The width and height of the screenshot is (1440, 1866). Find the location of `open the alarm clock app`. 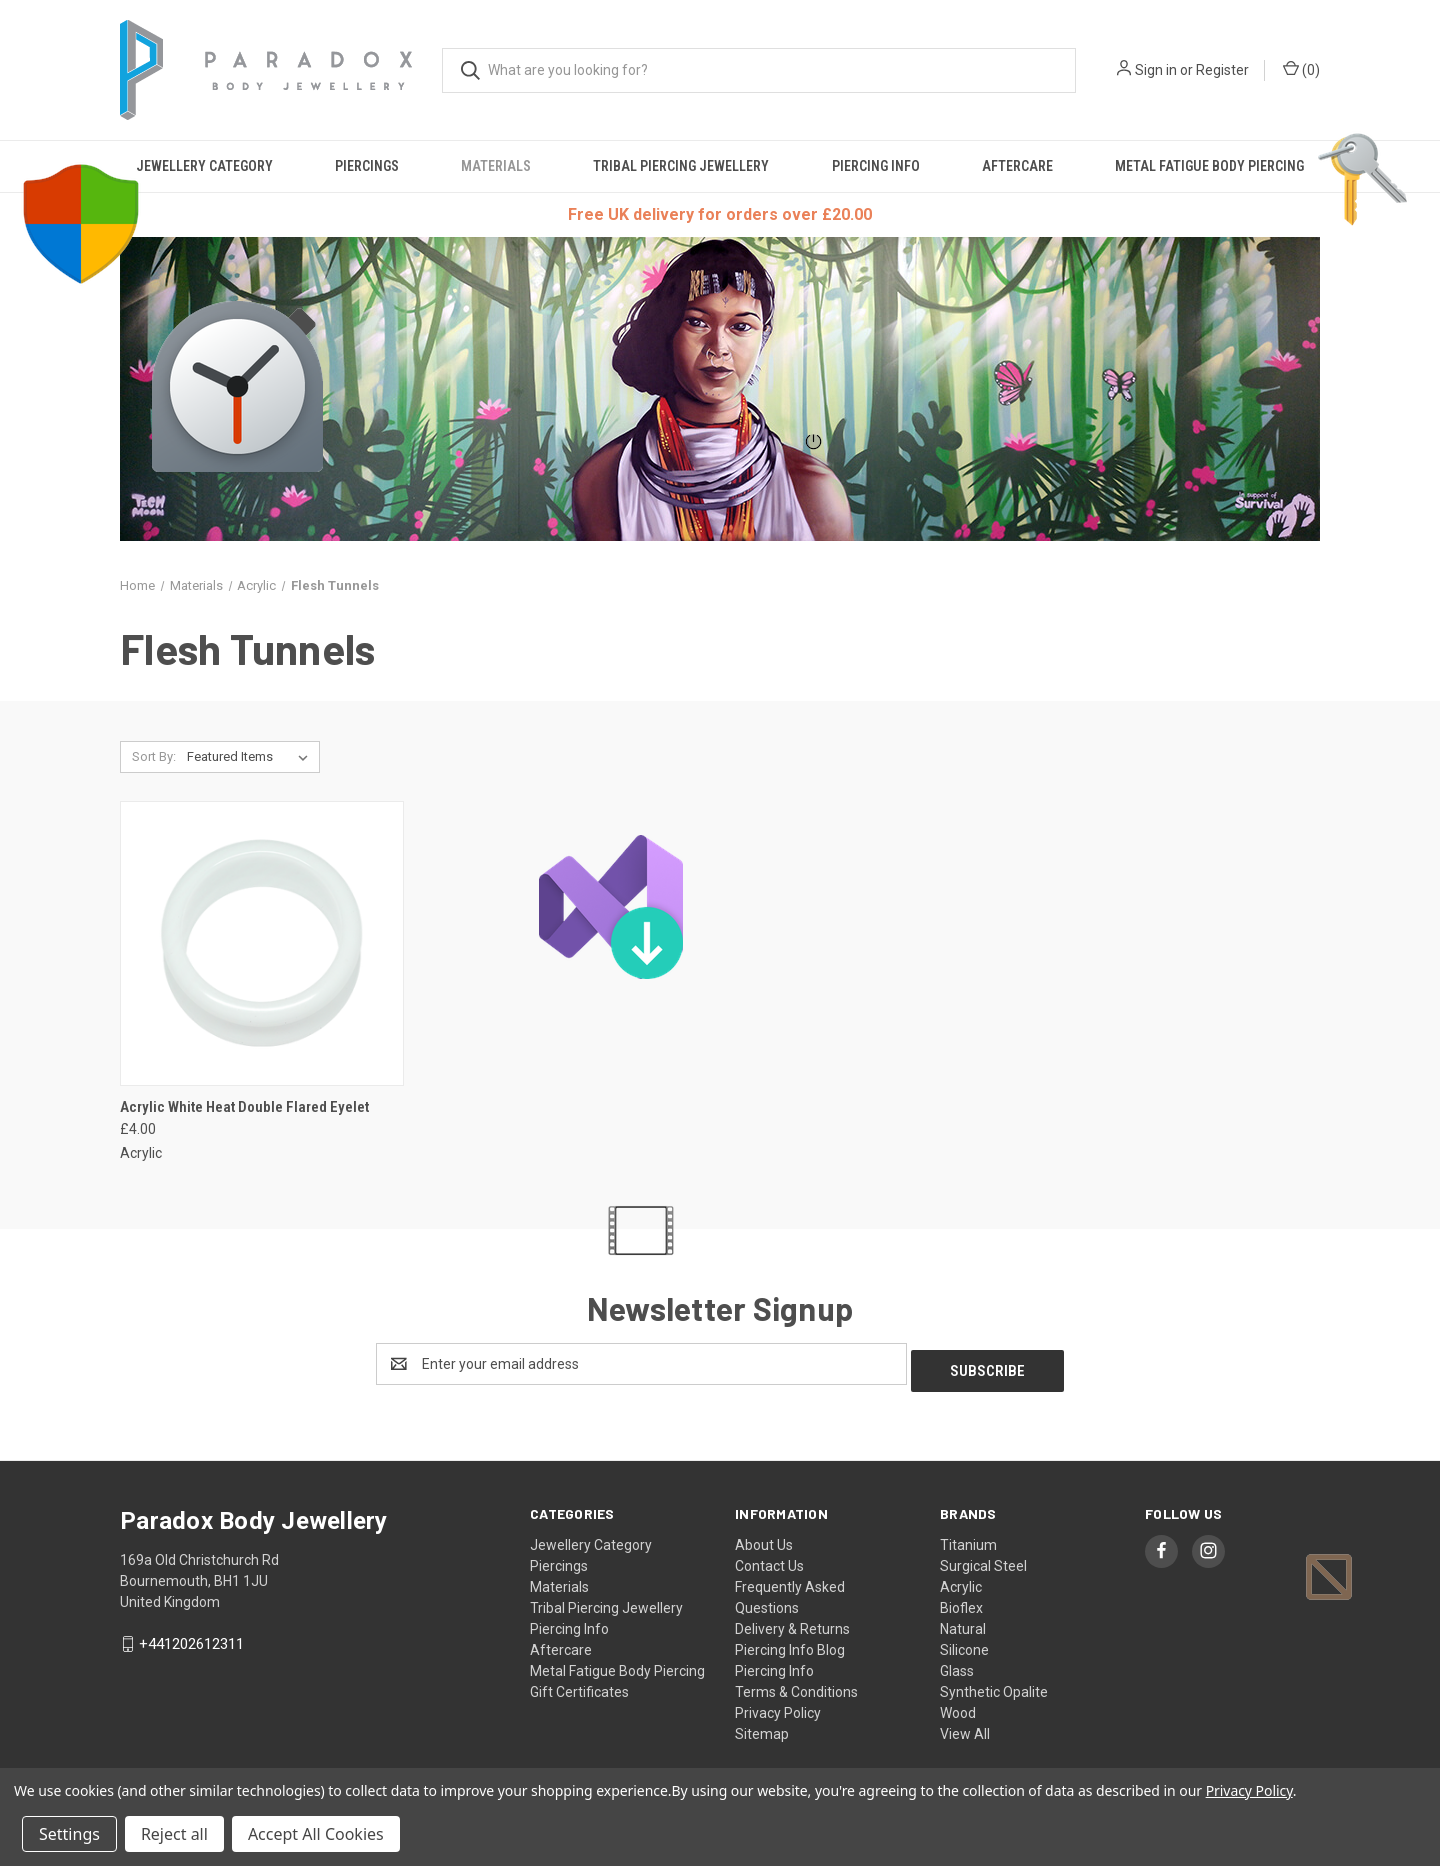

open the alarm clock app is located at coordinates (237, 386).